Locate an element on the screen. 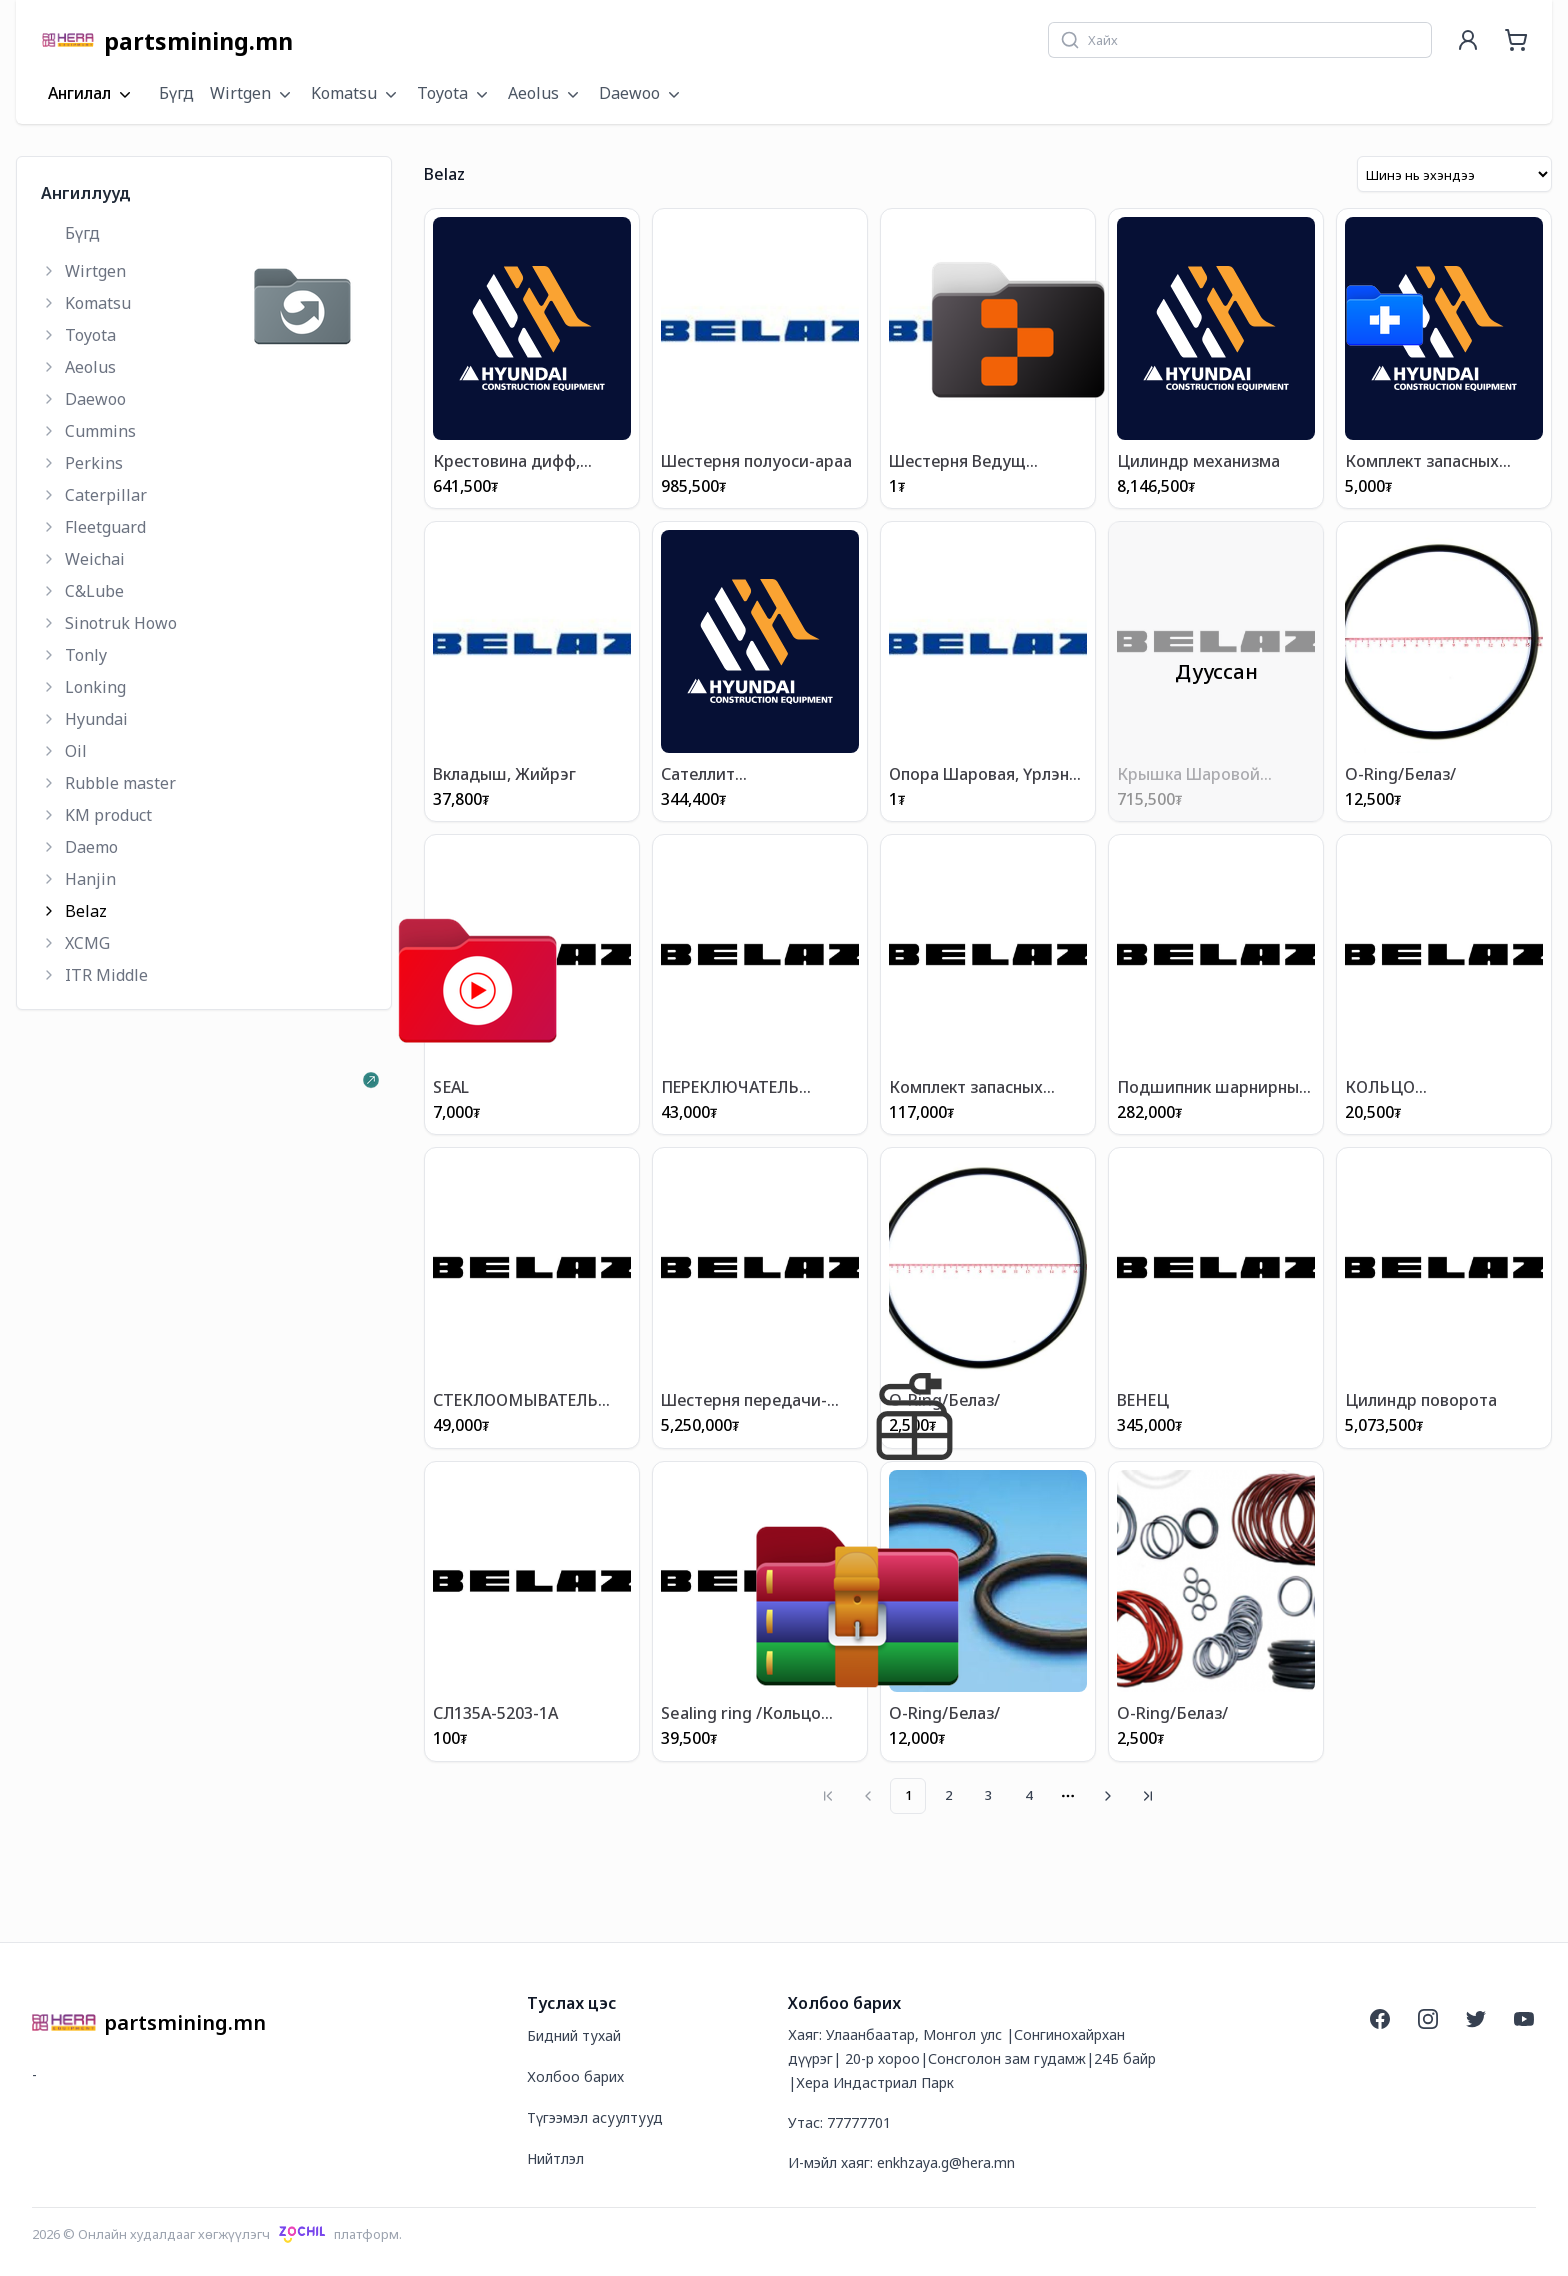  connect to a USB hub device is located at coordinates (914, 1416).